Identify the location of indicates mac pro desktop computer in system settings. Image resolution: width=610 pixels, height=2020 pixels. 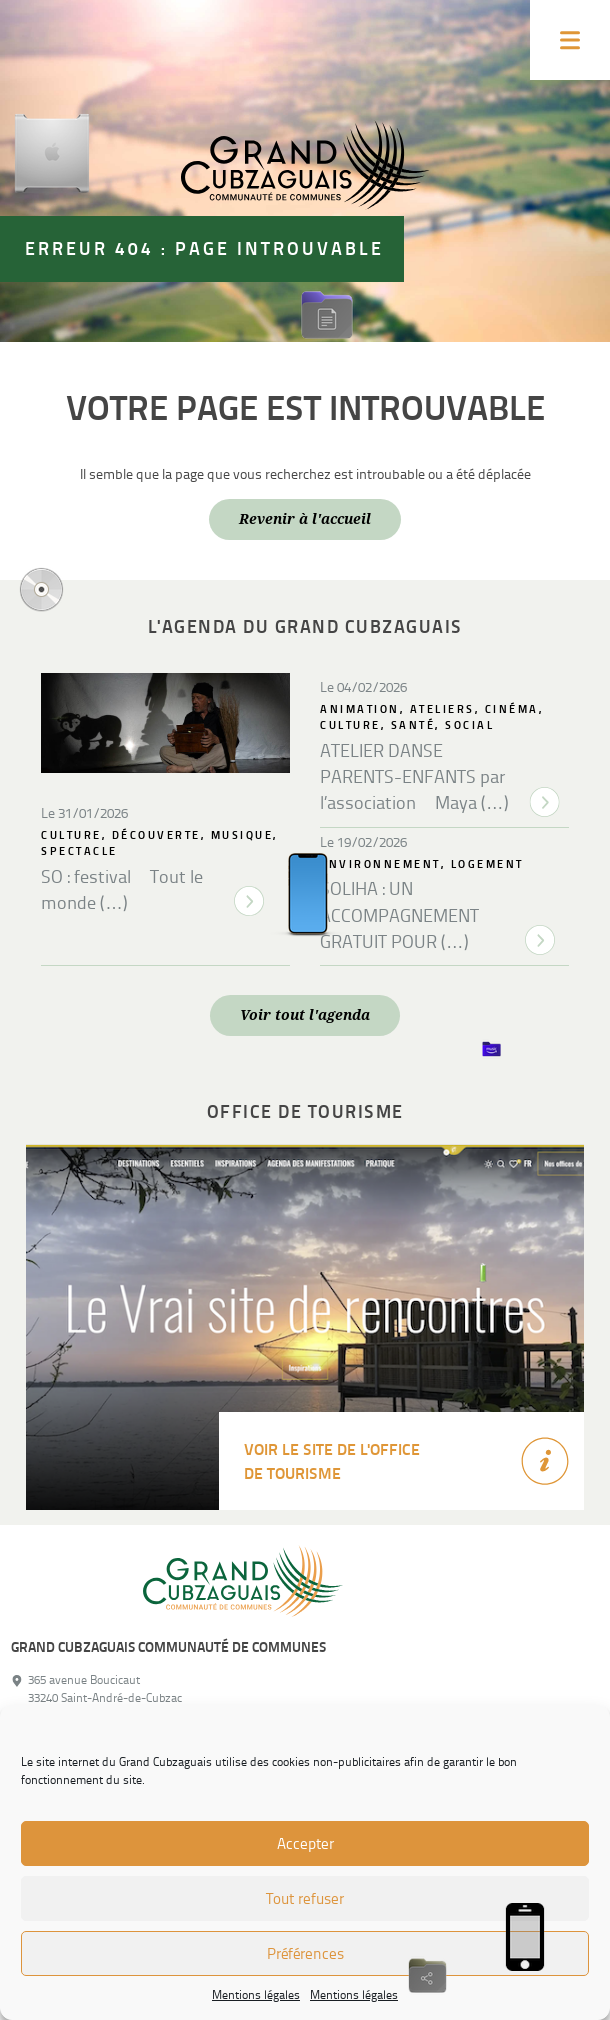
(52, 154).